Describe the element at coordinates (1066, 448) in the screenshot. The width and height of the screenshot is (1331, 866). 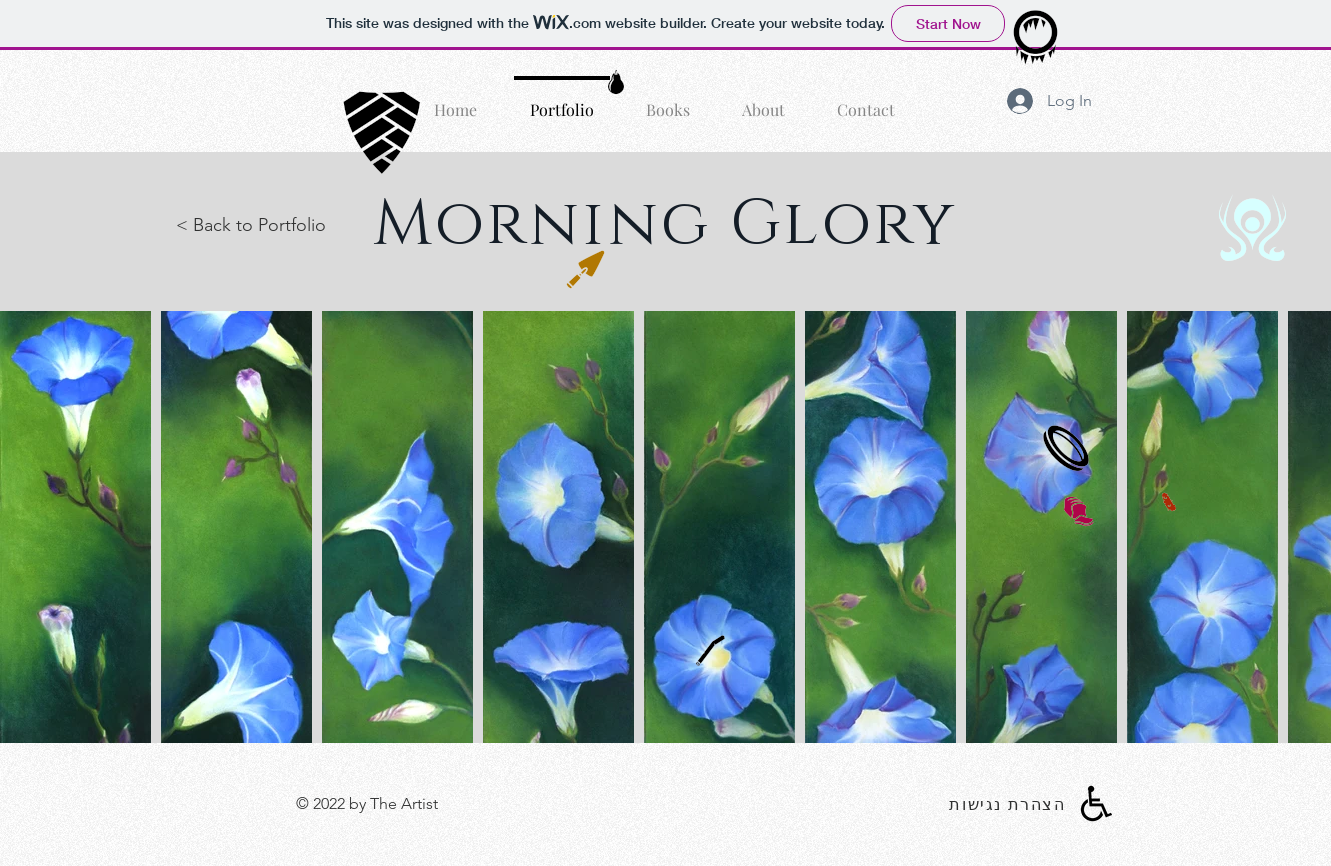
I see `view tire or wheel settings` at that location.